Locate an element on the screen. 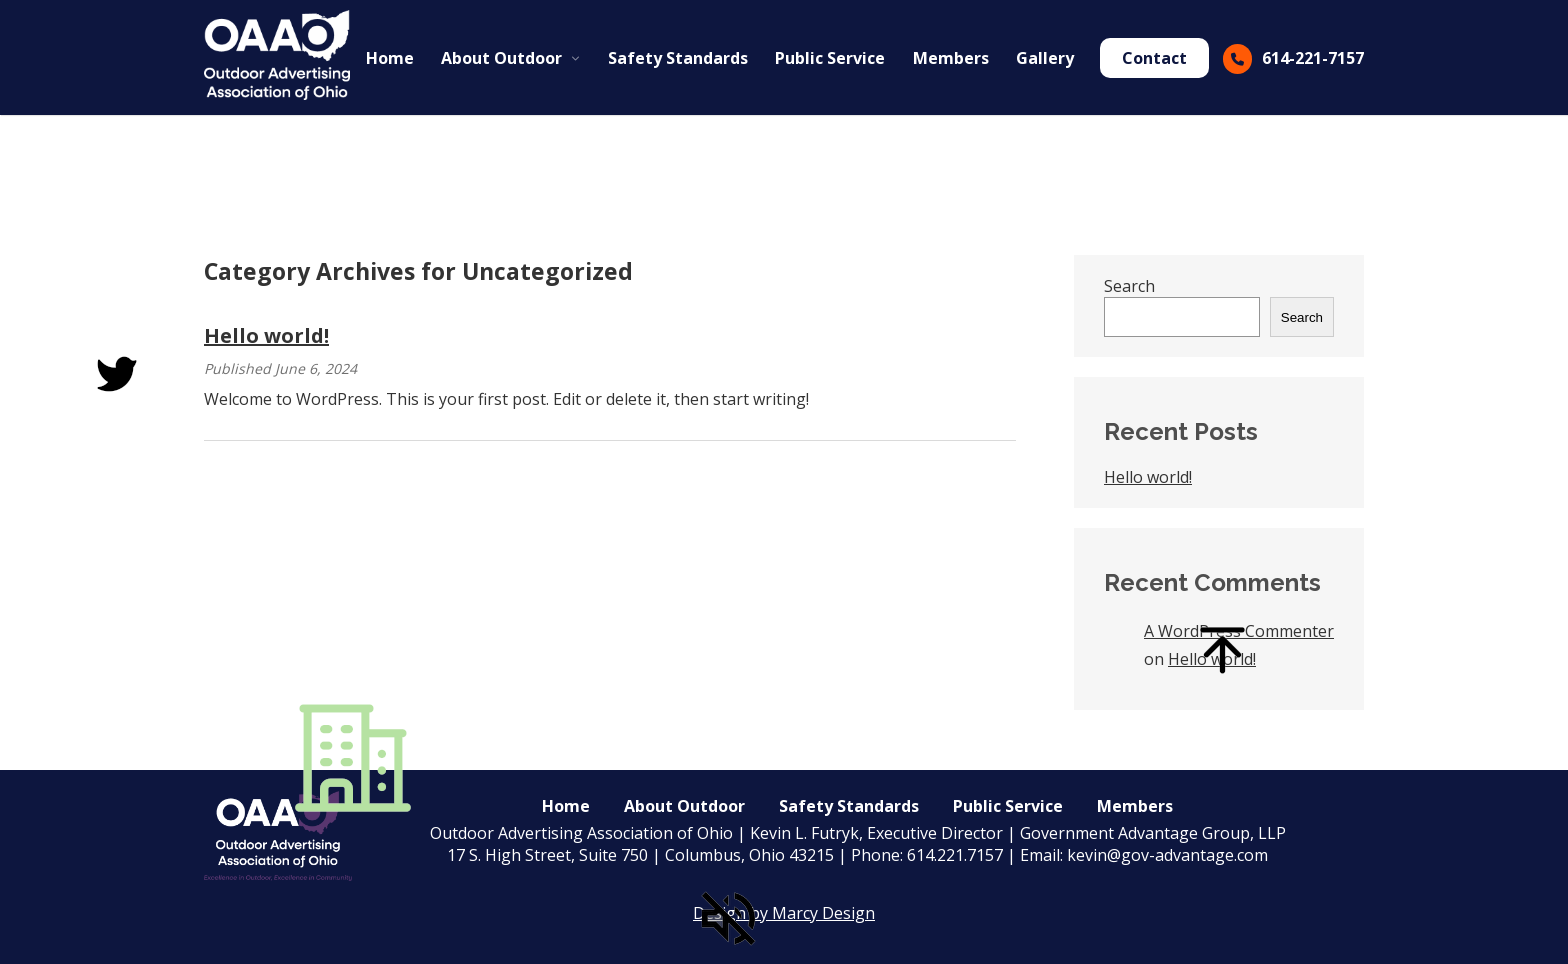 This screenshot has width=1568, height=964. open twitter is located at coordinates (117, 374).